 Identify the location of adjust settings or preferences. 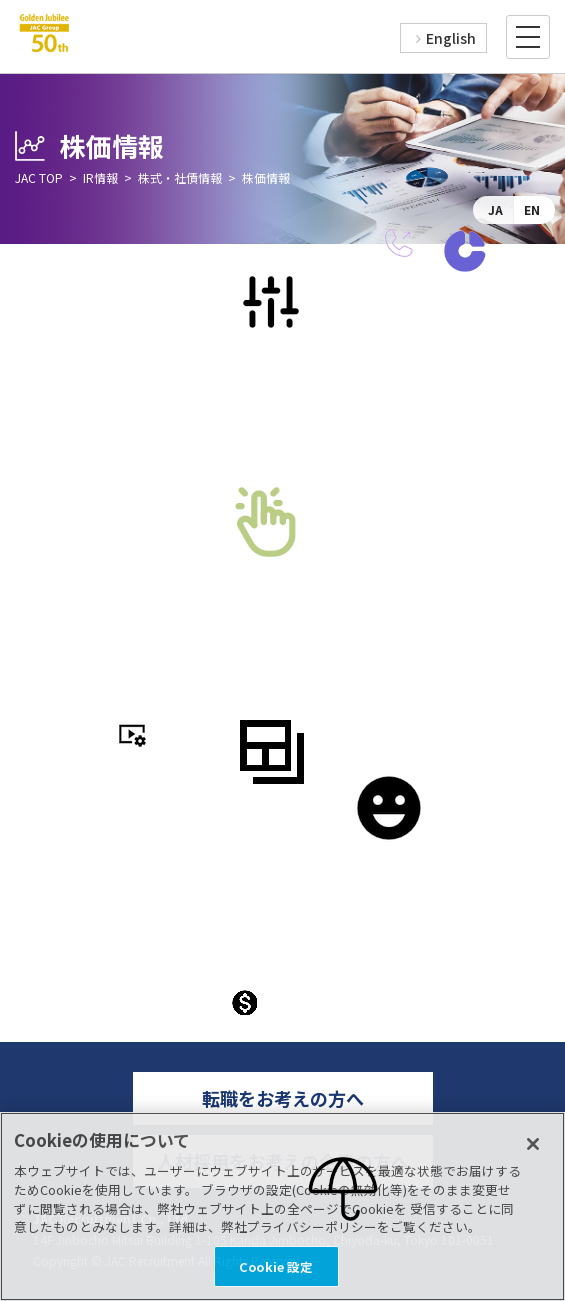
(271, 302).